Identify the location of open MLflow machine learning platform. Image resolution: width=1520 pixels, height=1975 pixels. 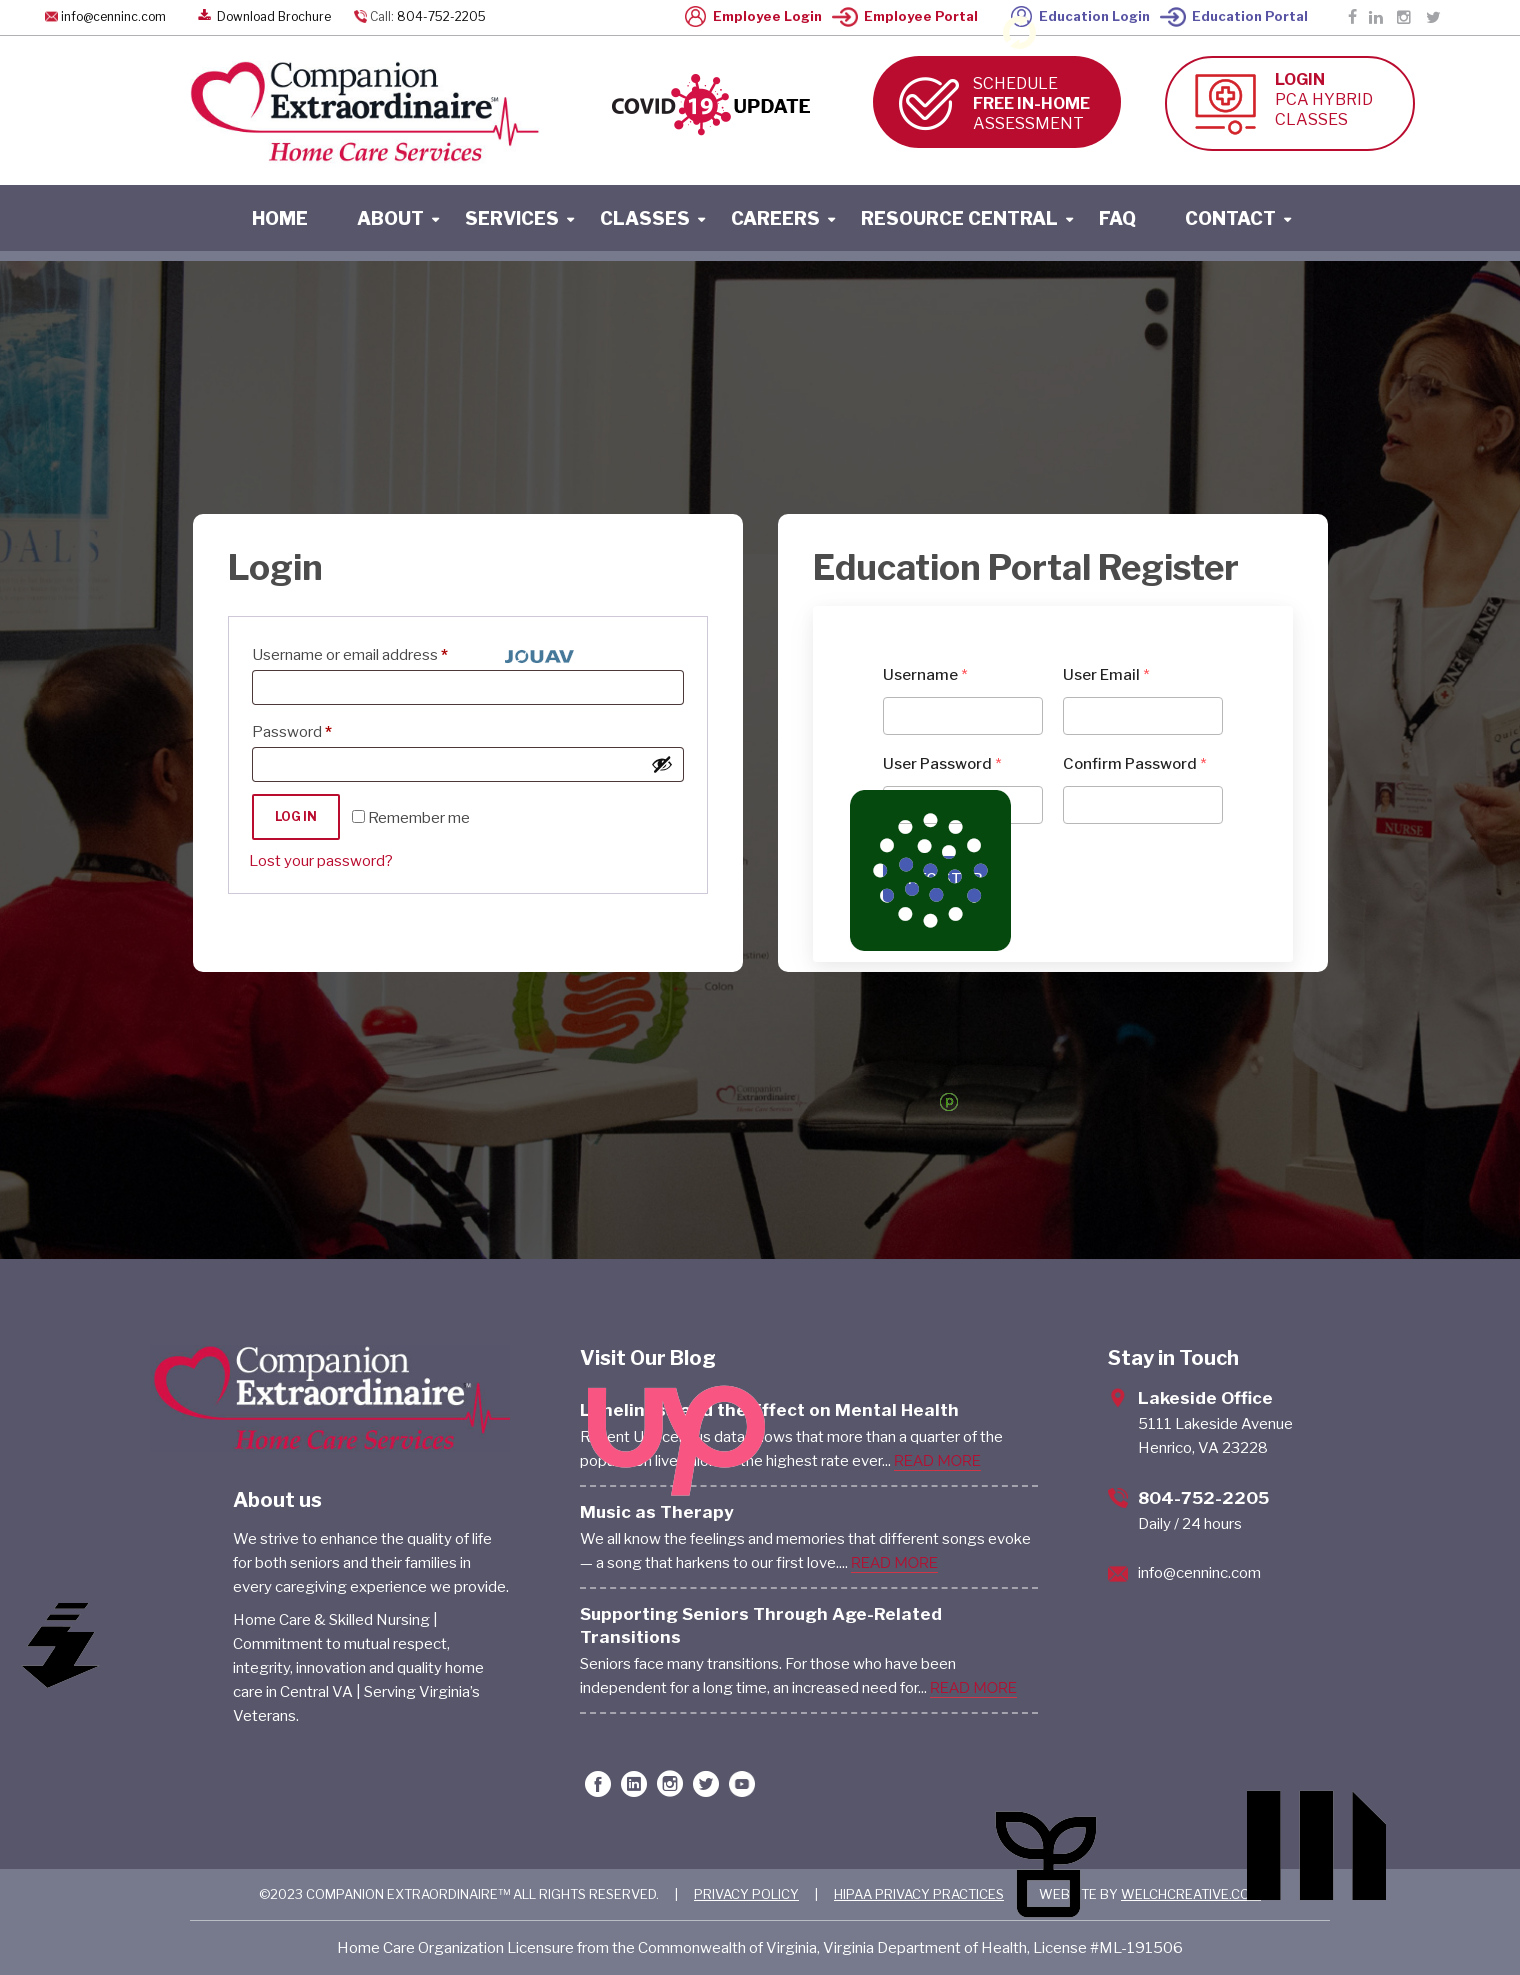
(1019, 32).